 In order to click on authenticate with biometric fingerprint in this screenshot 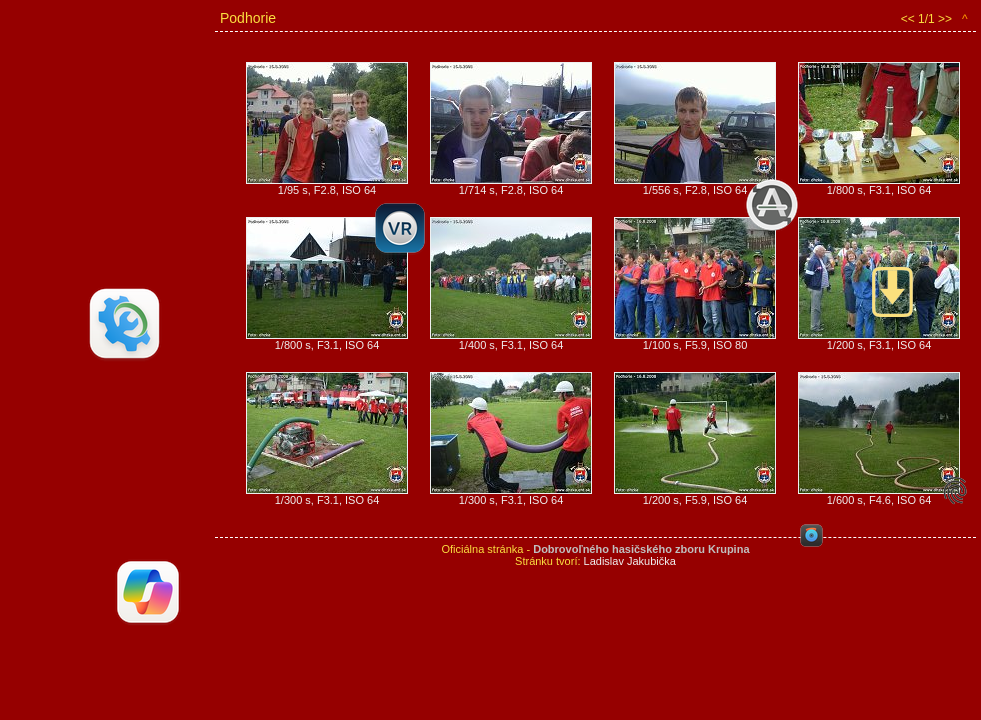, I will do `click(956, 491)`.